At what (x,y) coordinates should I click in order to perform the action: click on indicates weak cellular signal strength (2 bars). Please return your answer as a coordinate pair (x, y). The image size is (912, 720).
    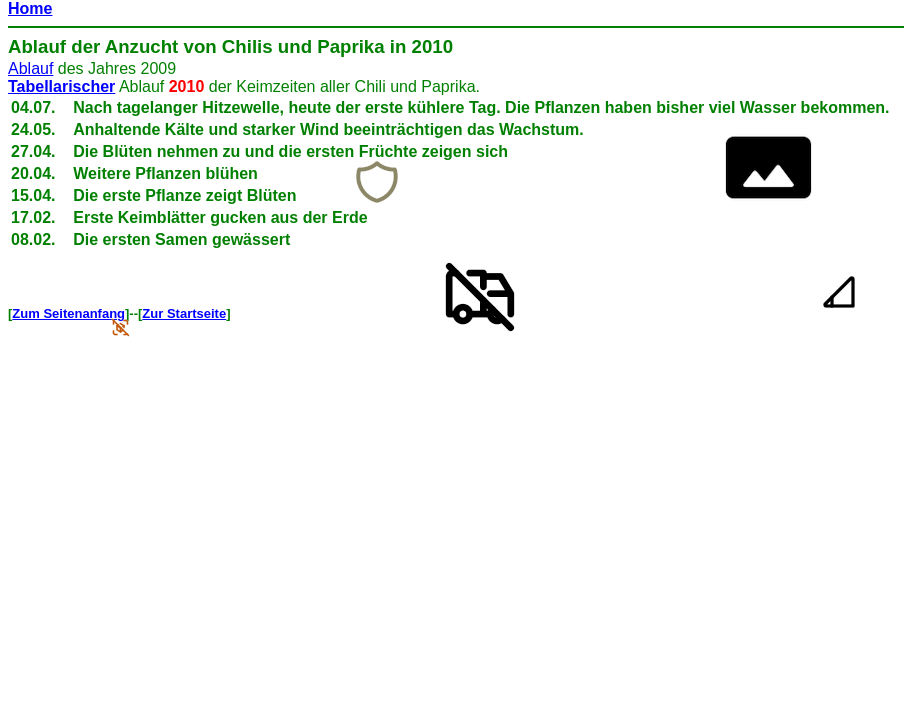
    Looking at the image, I should click on (839, 292).